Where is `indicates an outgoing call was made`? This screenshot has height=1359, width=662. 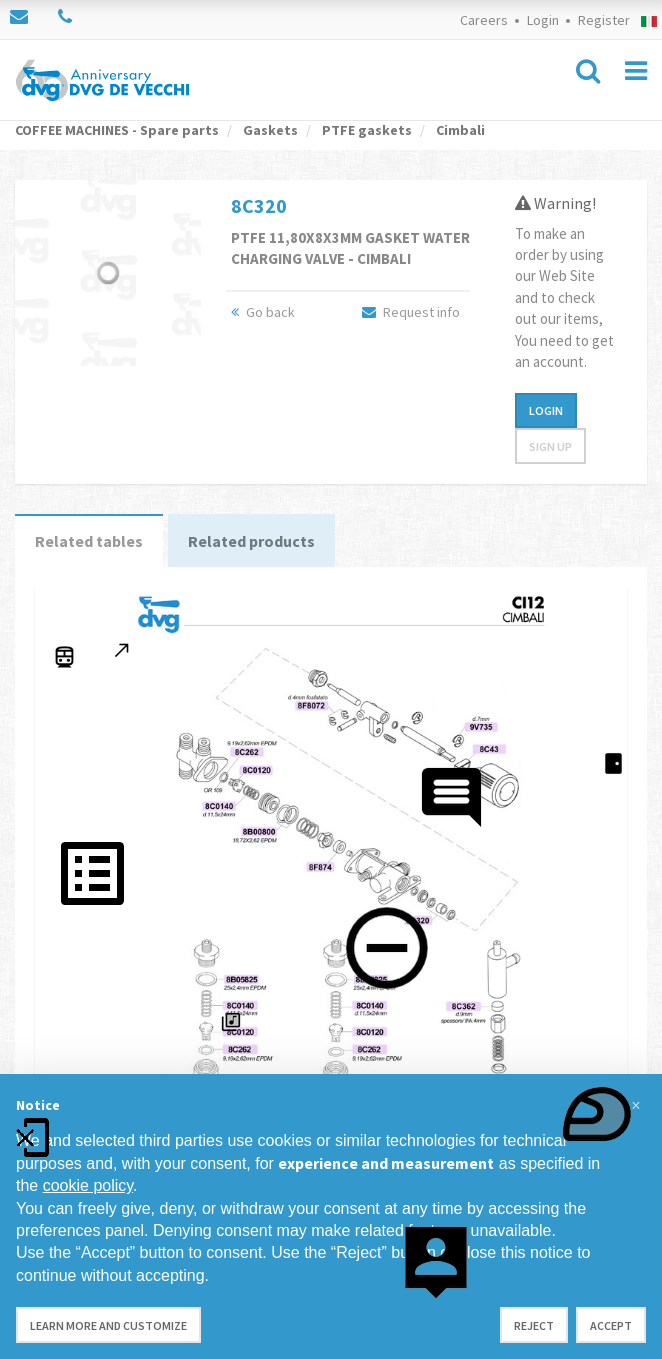 indicates an outgoing call was made is located at coordinates (122, 650).